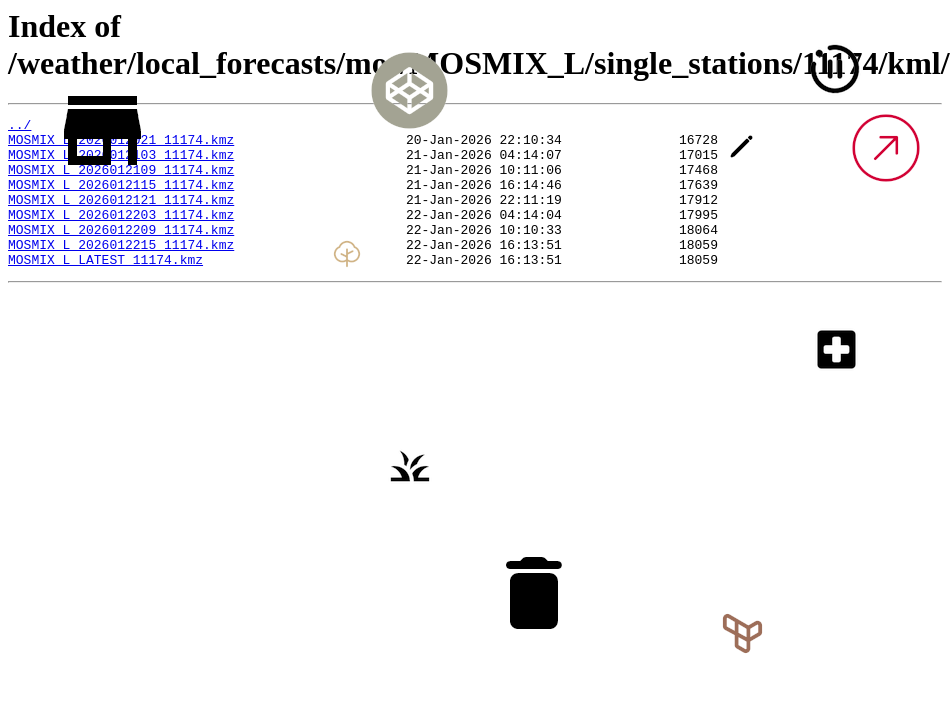 The height and width of the screenshot is (720, 950). What do you see at coordinates (347, 254) in the screenshot?
I see `view parks or nature areas nearby` at bounding box center [347, 254].